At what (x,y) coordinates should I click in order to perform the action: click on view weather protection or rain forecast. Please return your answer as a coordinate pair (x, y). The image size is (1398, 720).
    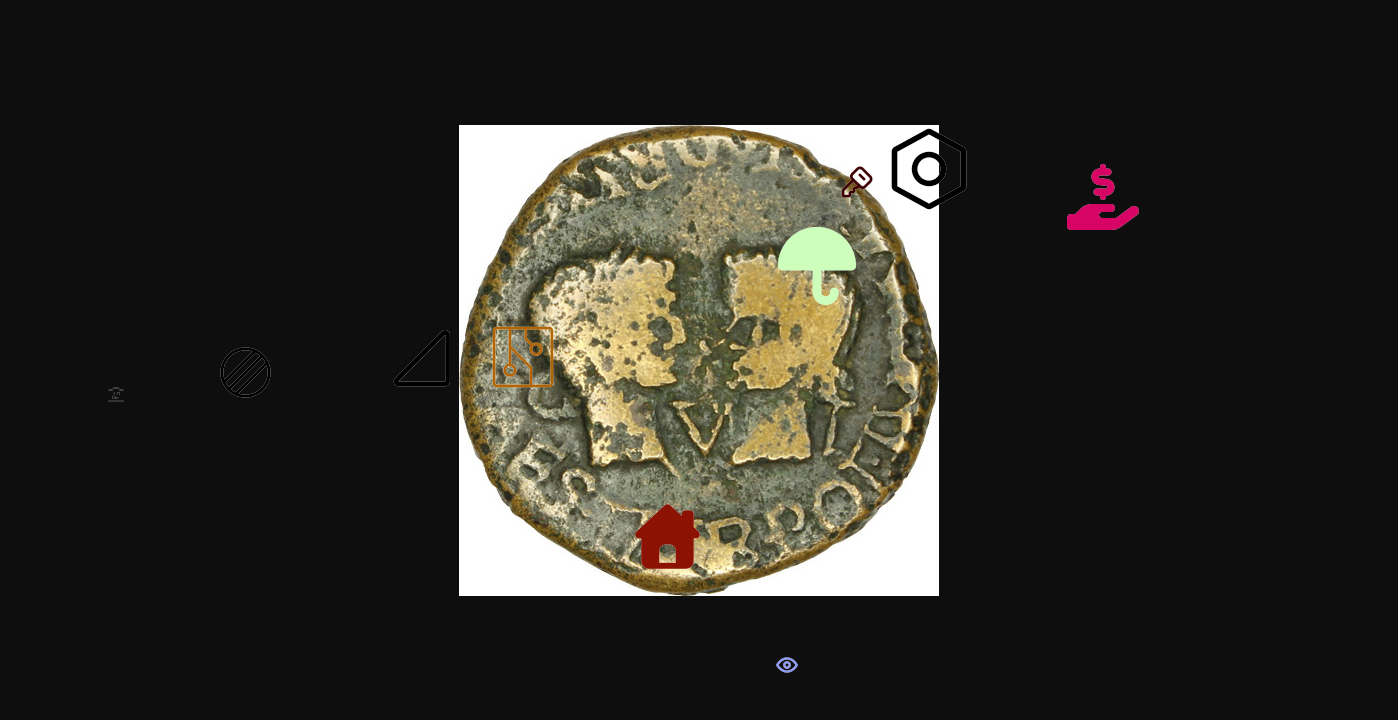
    Looking at the image, I should click on (817, 266).